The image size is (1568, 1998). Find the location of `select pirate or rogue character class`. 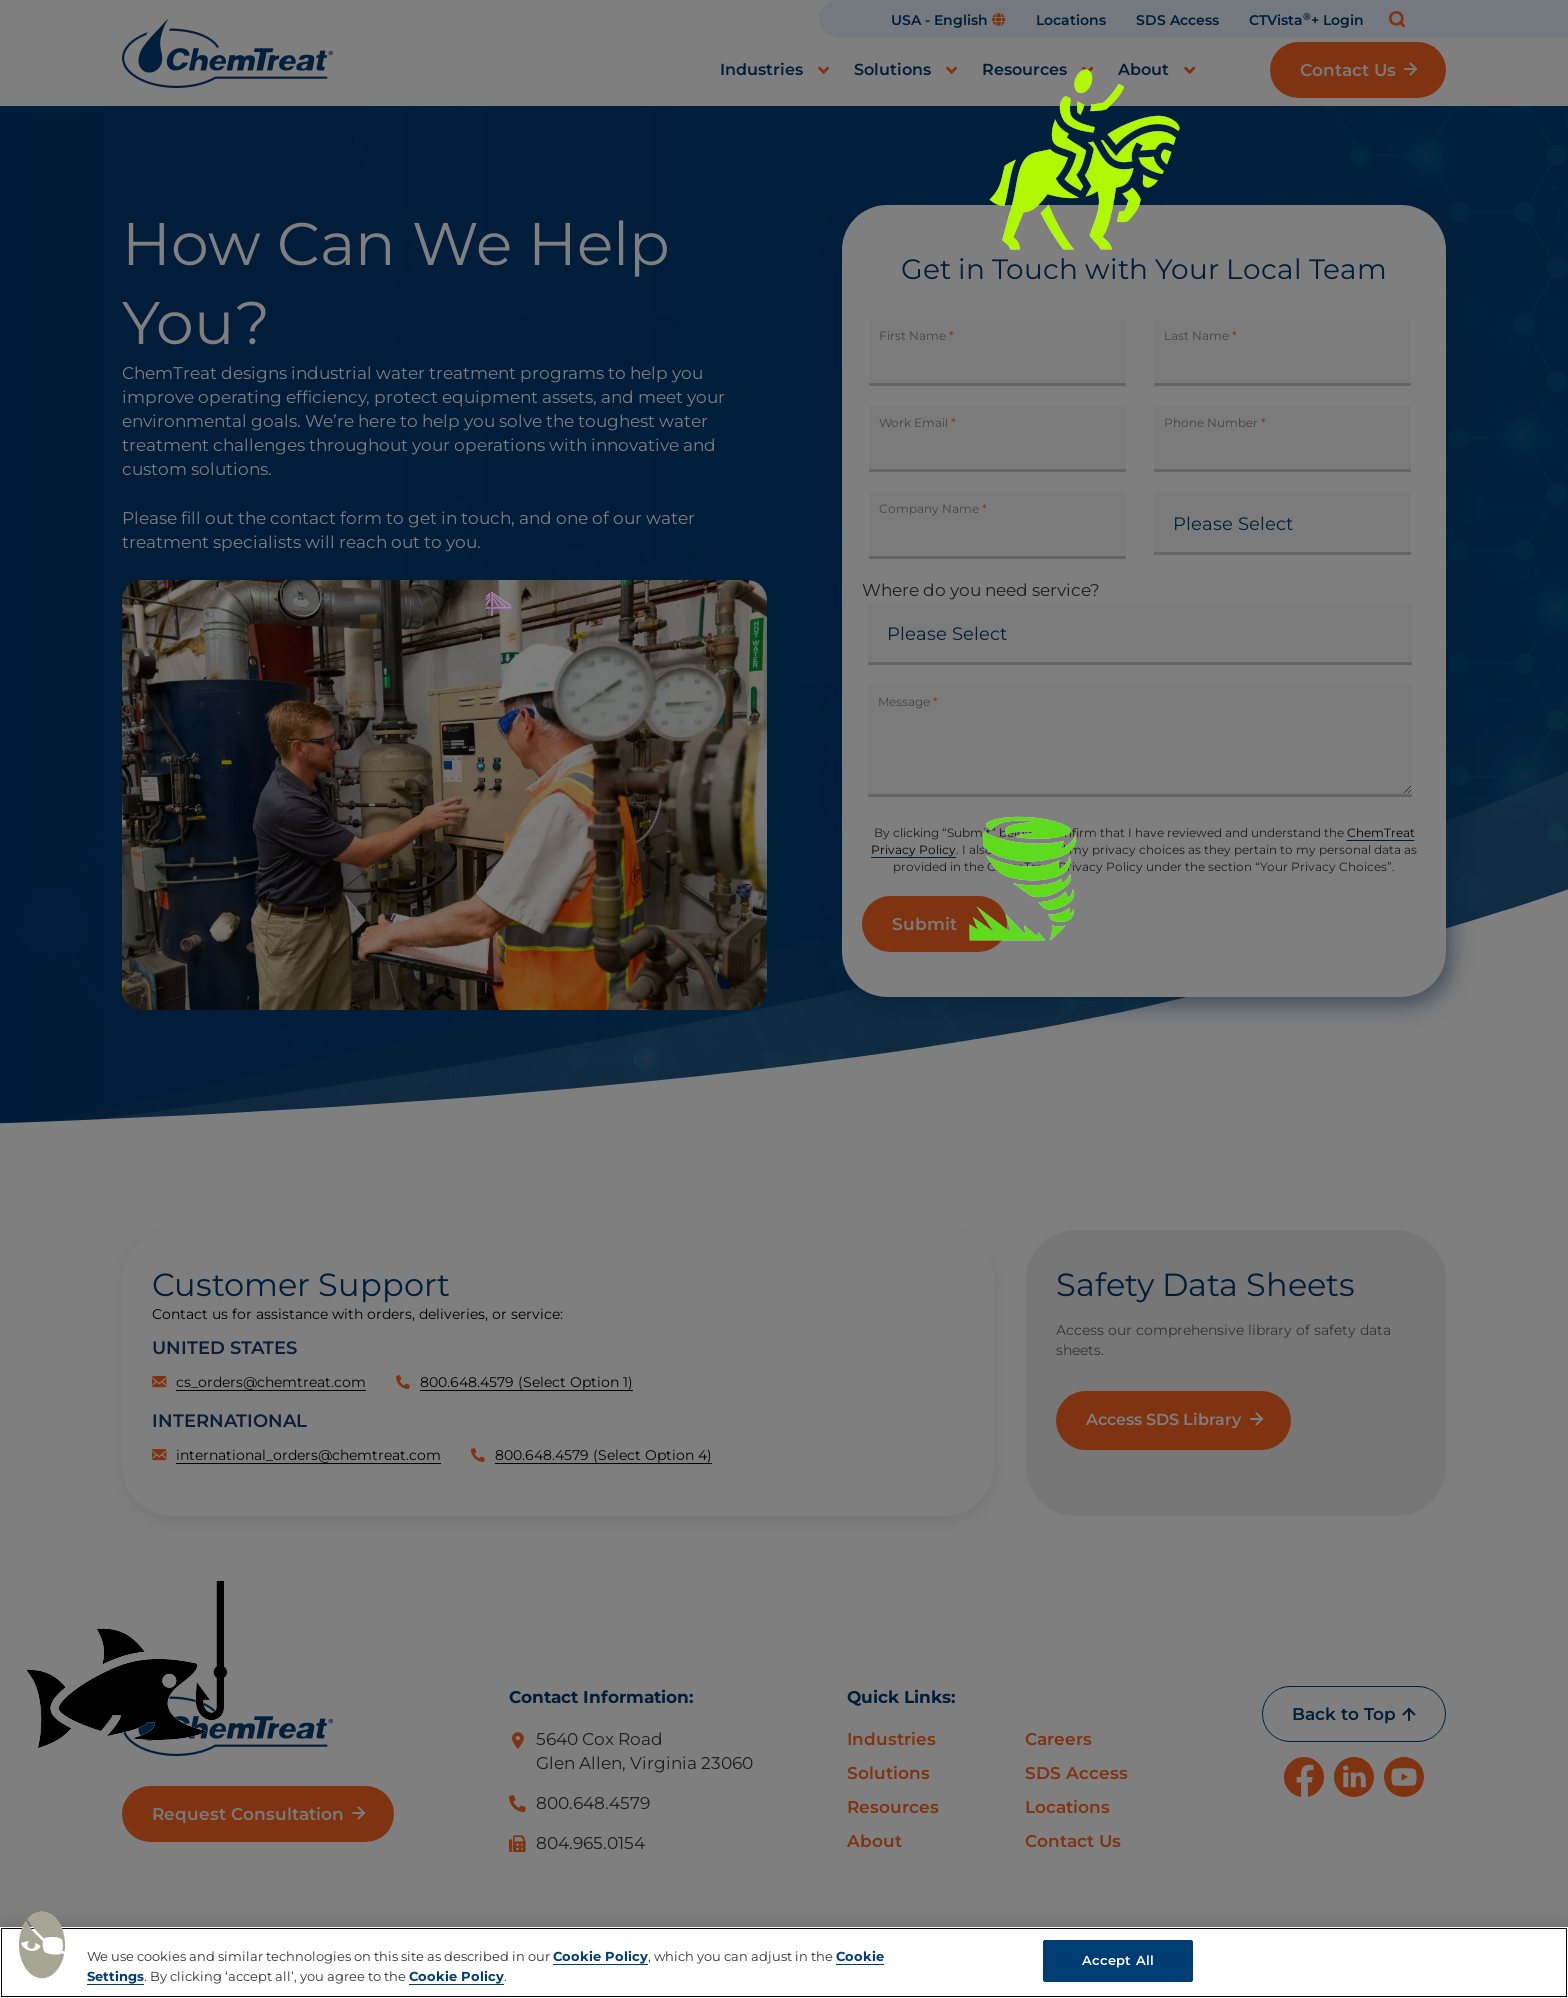

select pirate or rogue character class is located at coordinates (42, 1945).